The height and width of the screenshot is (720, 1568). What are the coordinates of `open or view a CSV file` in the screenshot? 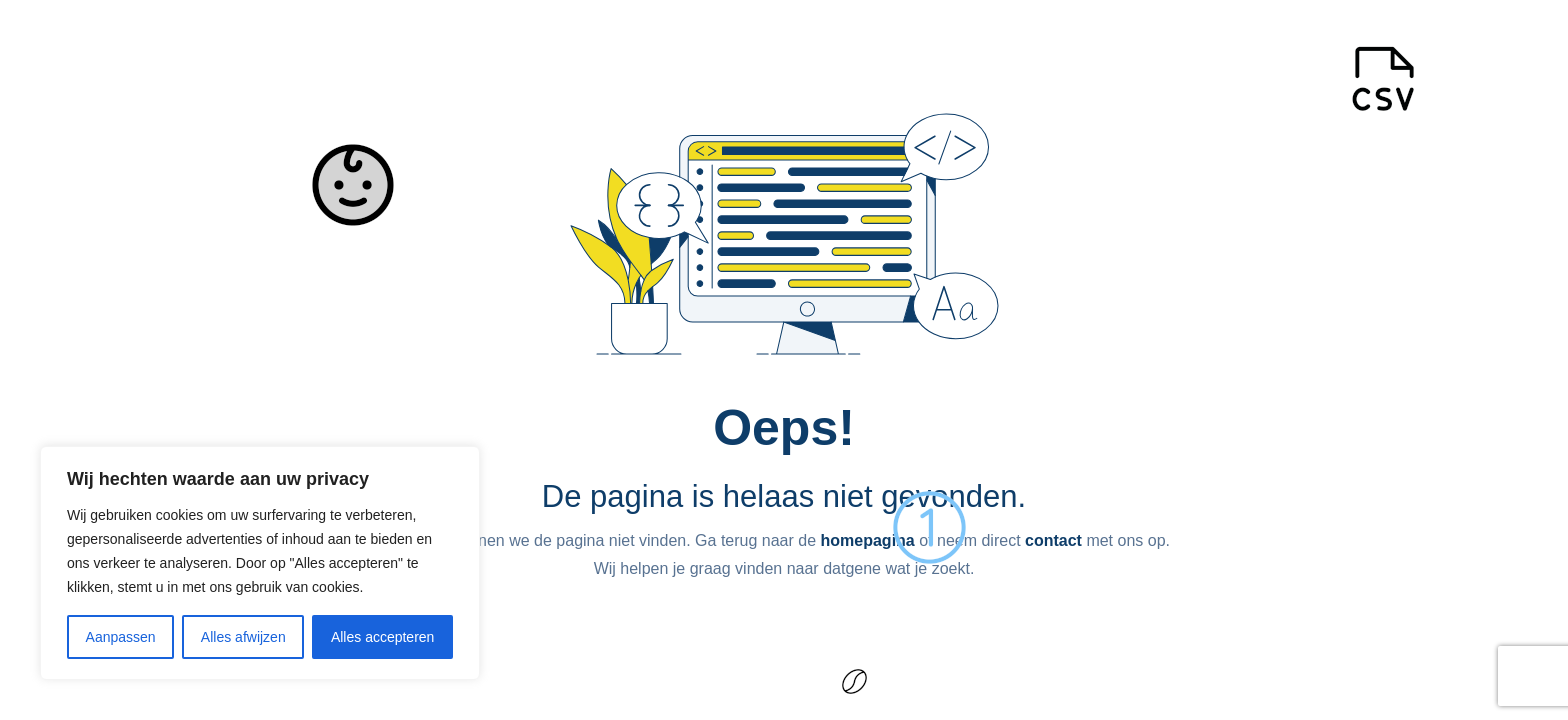 It's located at (1384, 81).